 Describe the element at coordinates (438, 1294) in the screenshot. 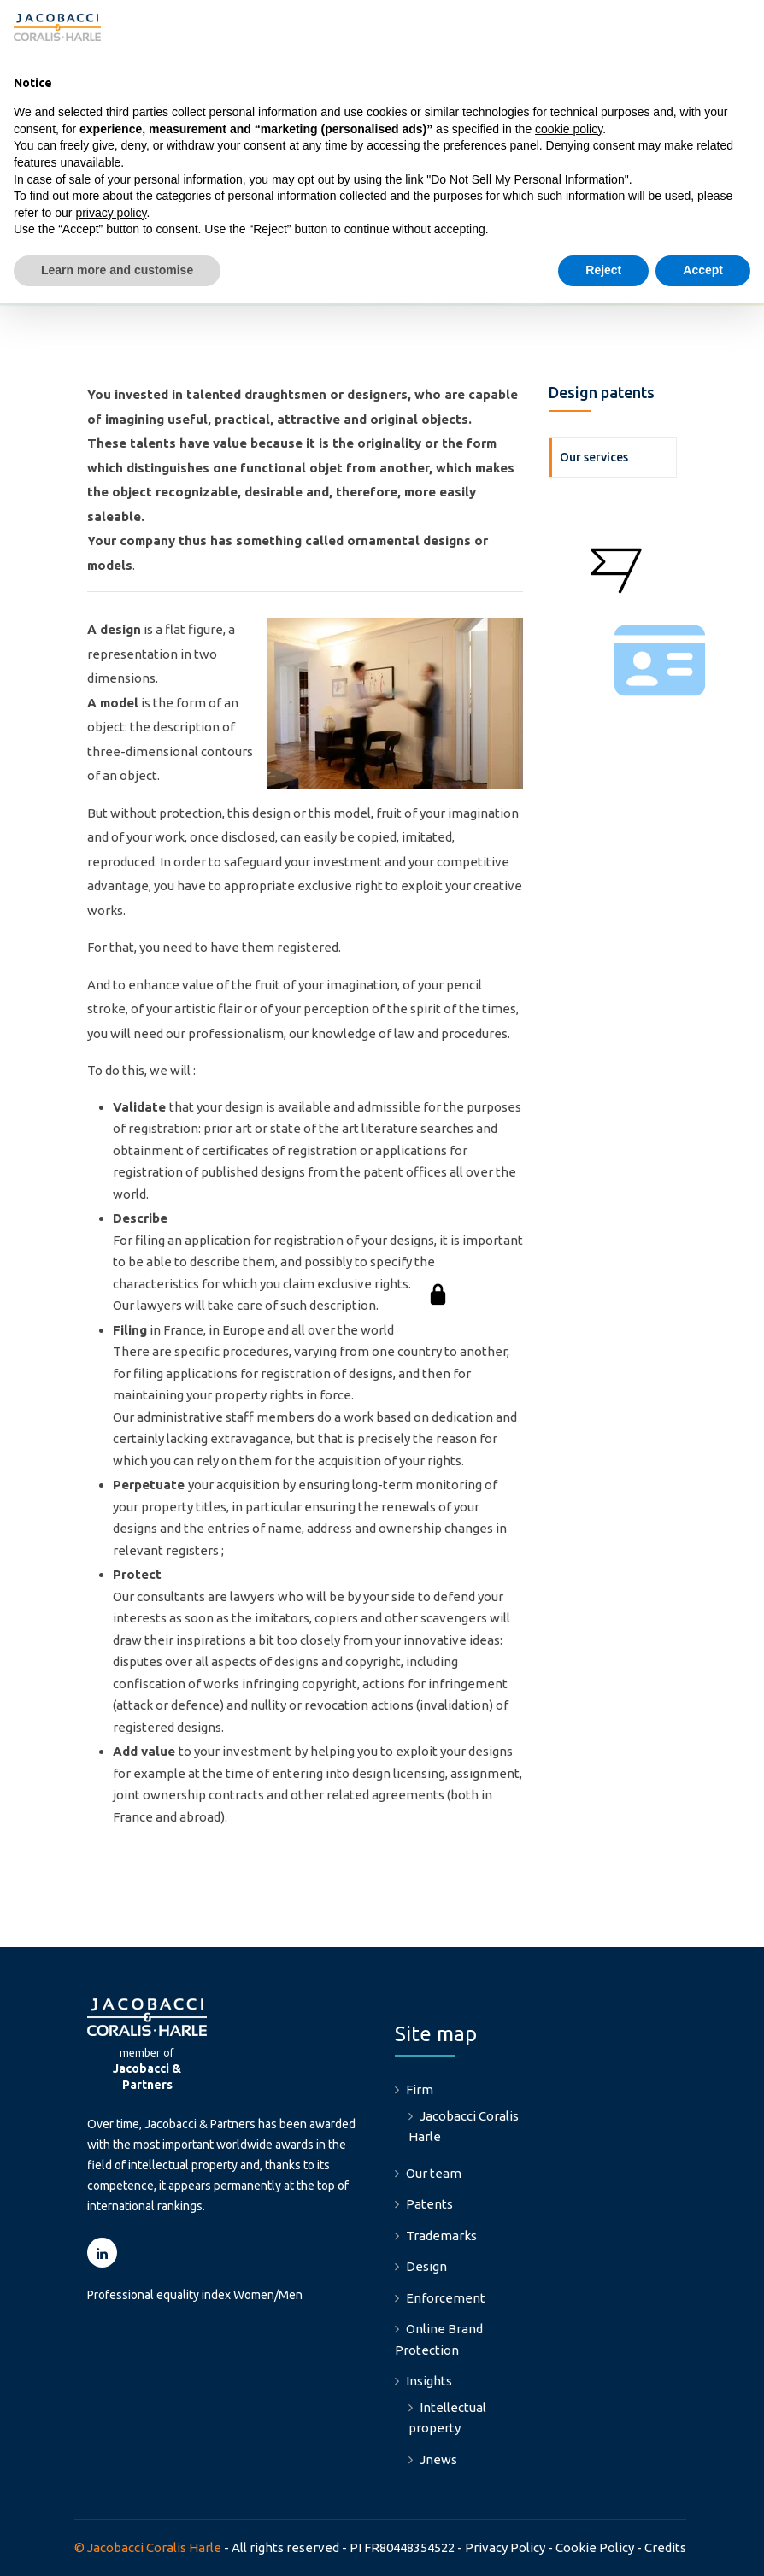

I see `indicates a locked or secure item` at that location.